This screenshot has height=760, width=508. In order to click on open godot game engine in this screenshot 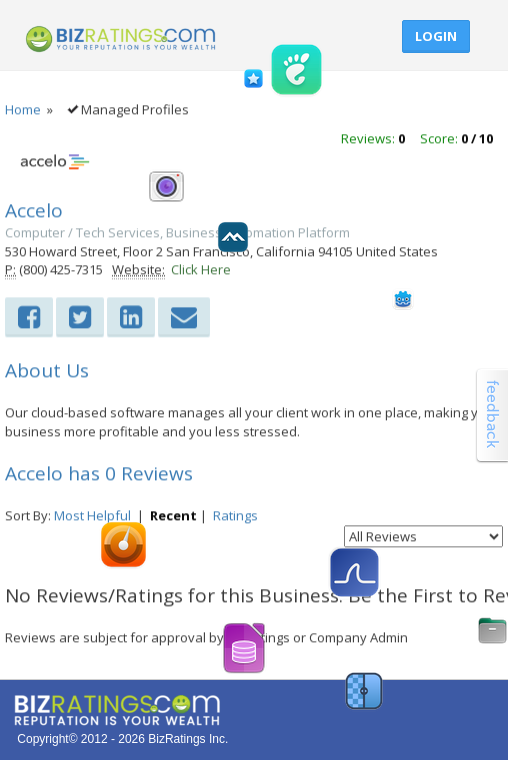, I will do `click(403, 299)`.